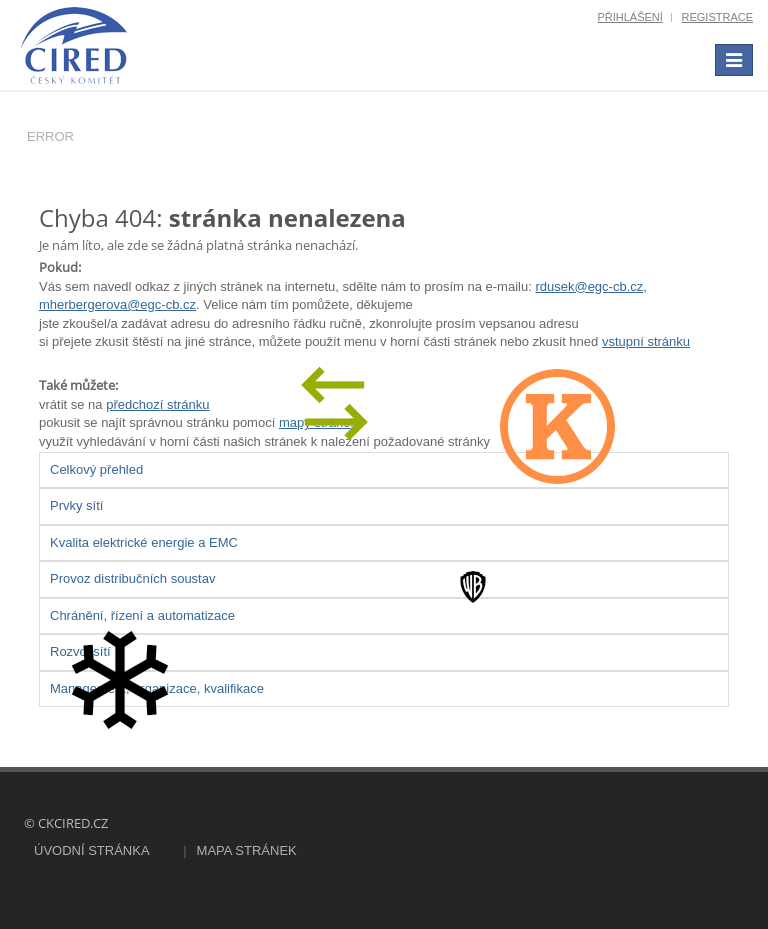  What do you see at coordinates (473, 587) in the screenshot?
I see `warner bros. official logo` at bounding box center [473, 587].